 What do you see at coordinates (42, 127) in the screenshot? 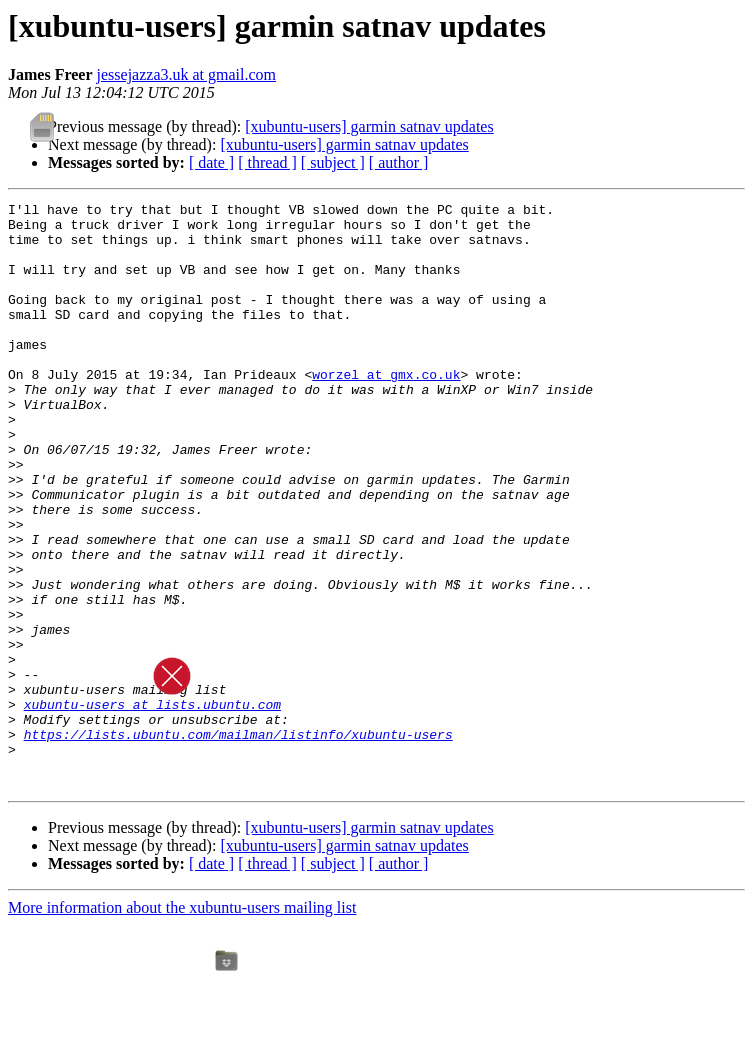
I see `indicates a connected USB flash drive or removable storage` at bounding box center [42, 127].